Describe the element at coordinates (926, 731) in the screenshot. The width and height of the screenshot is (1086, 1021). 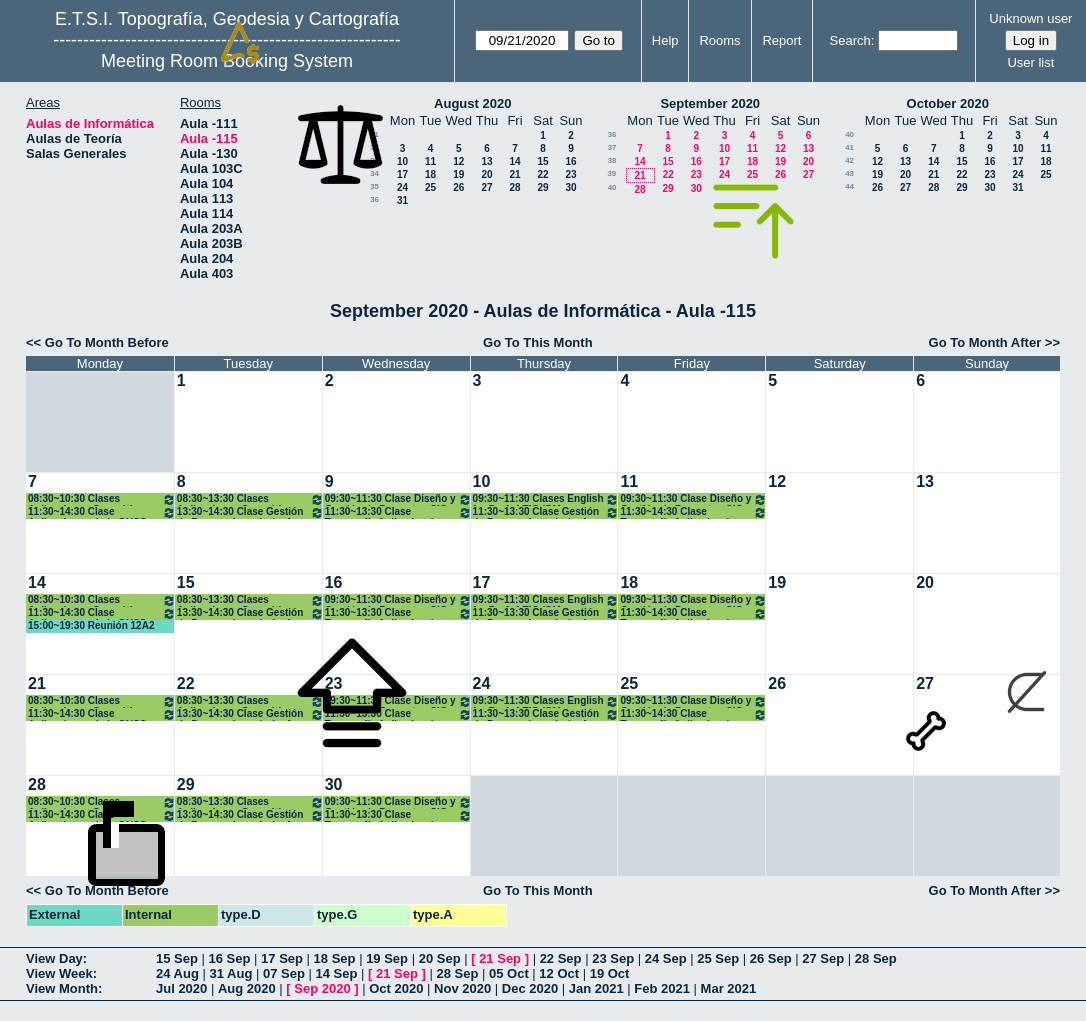
I see `access pet-related features or settings` at that location.